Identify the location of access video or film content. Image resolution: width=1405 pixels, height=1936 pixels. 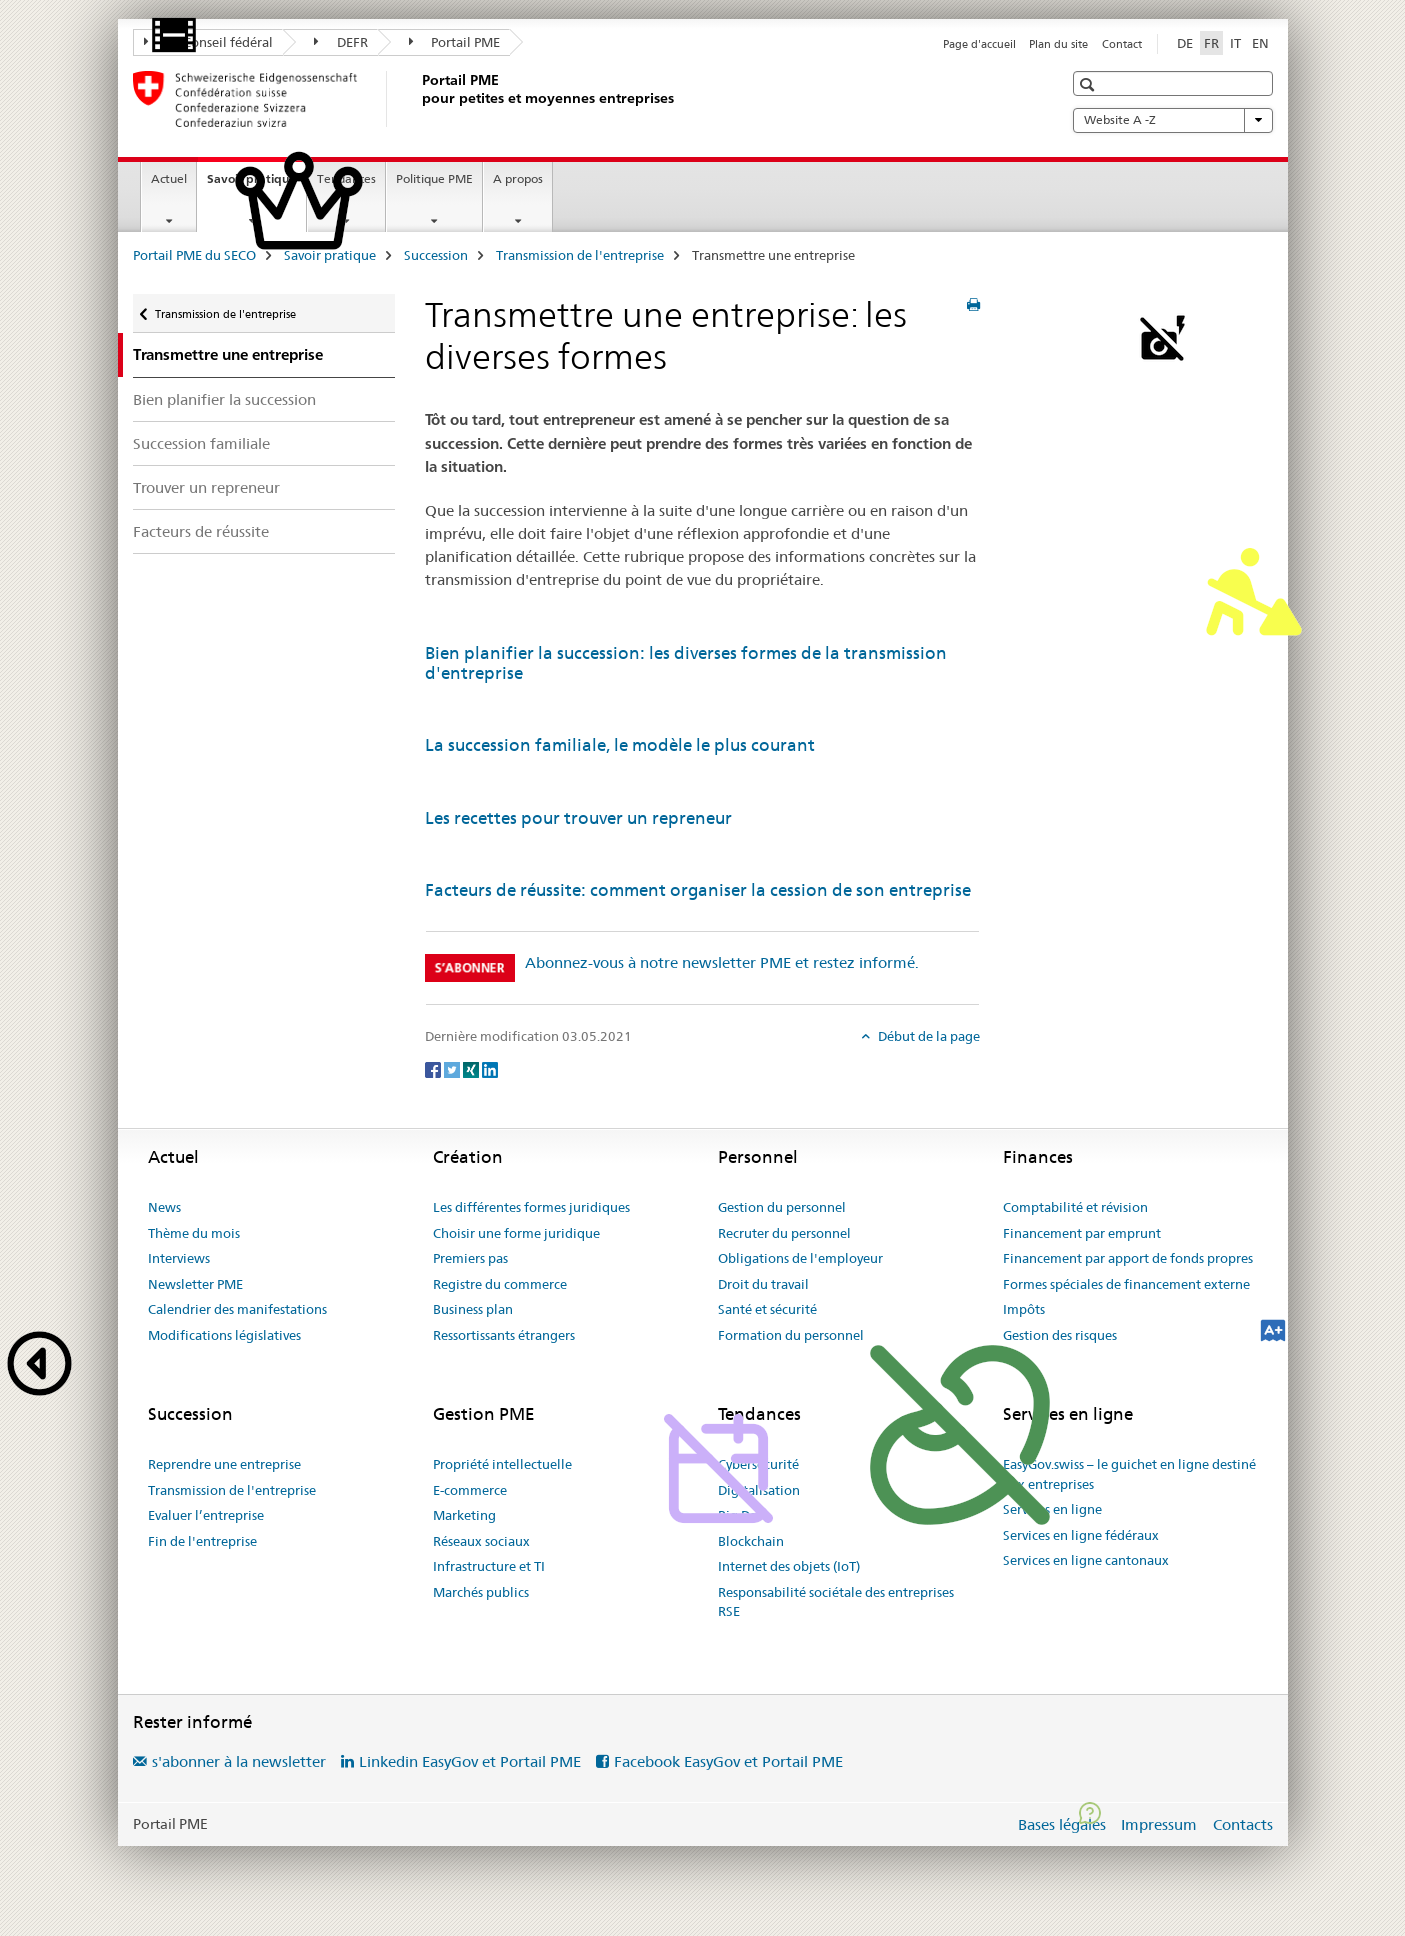
(174, 35).